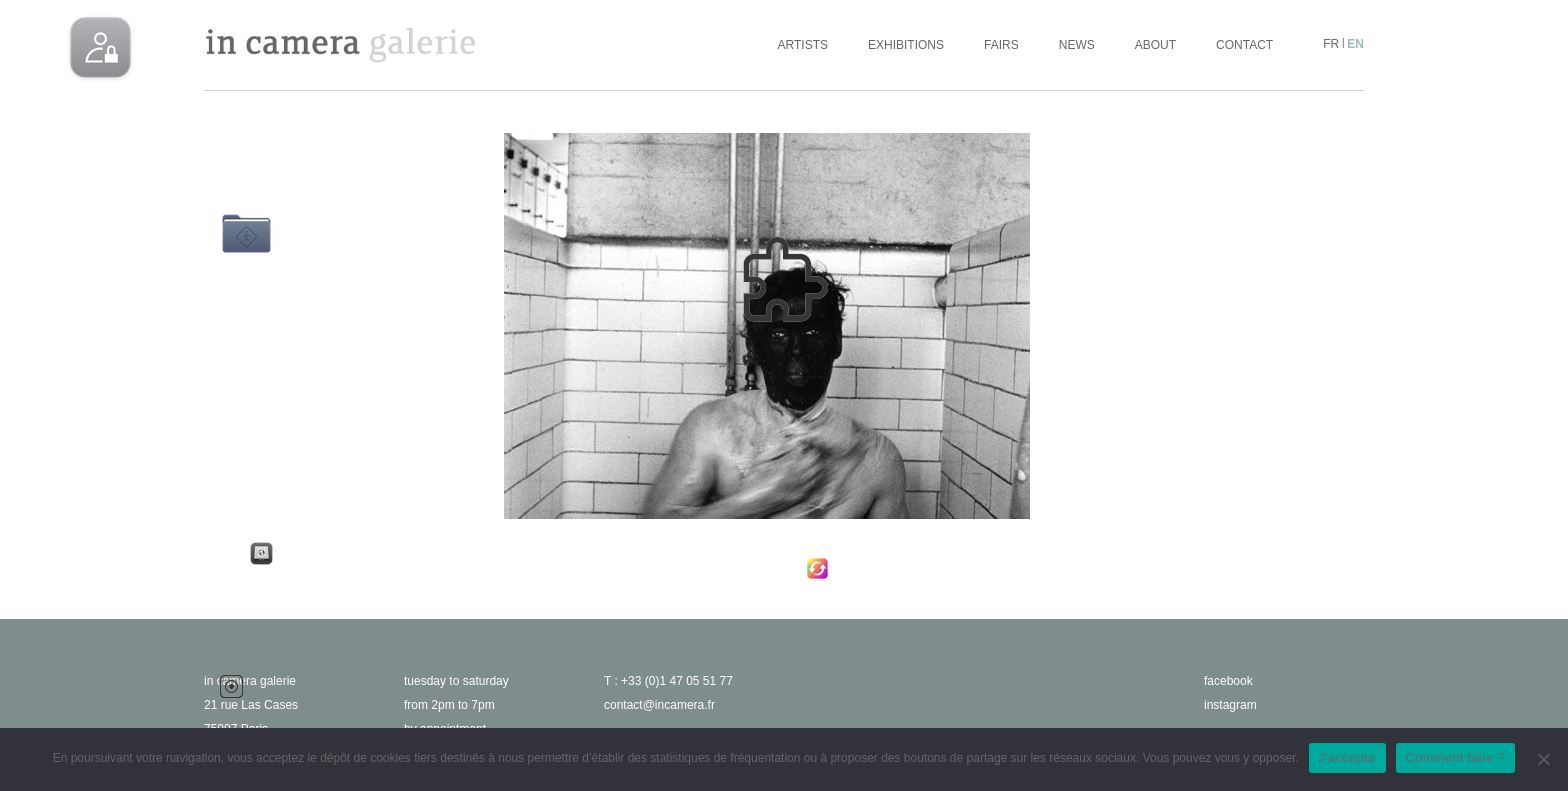 Image resolution: width=1568 pixels, height=791 pixels. What do you see at coordinates (817, 568) in the screenshot?
I see `open switcheroo image converter app` at bounding box center [817, 568].